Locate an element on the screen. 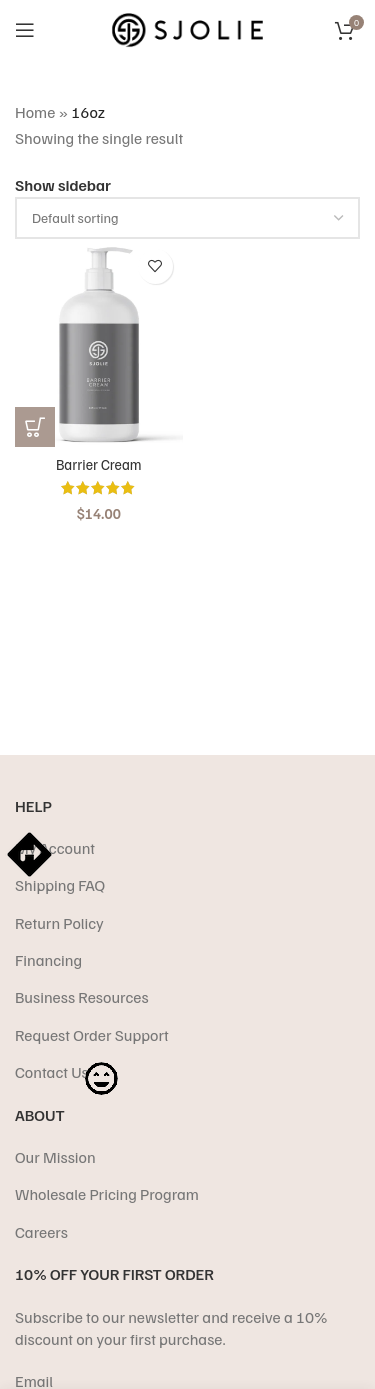 Image resolution: width=375 pixels, height=1389 pixels. rate your experience as very satisfied is located at coordinates (101, 1078).